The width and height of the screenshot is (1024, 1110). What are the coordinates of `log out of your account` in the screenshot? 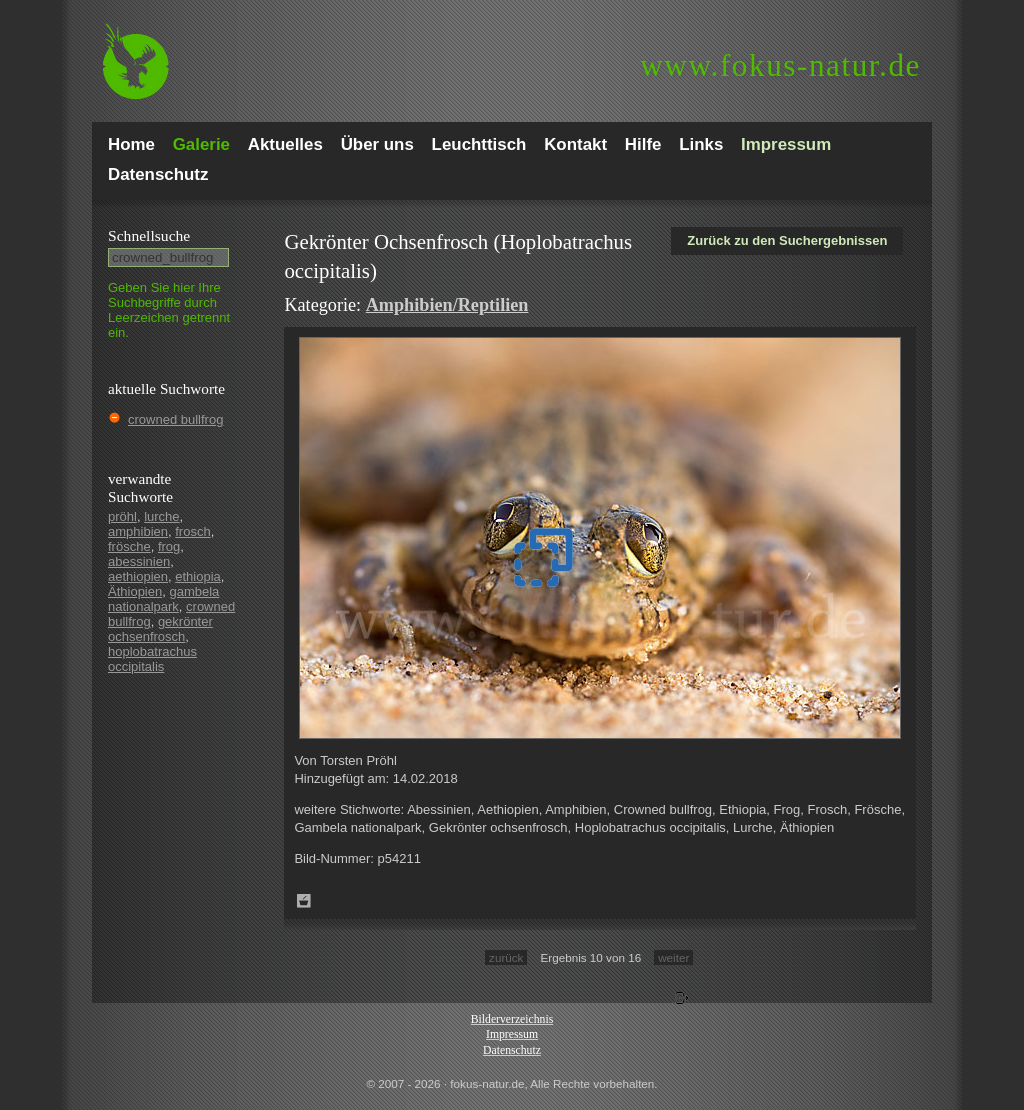 It's located at (682, 998).